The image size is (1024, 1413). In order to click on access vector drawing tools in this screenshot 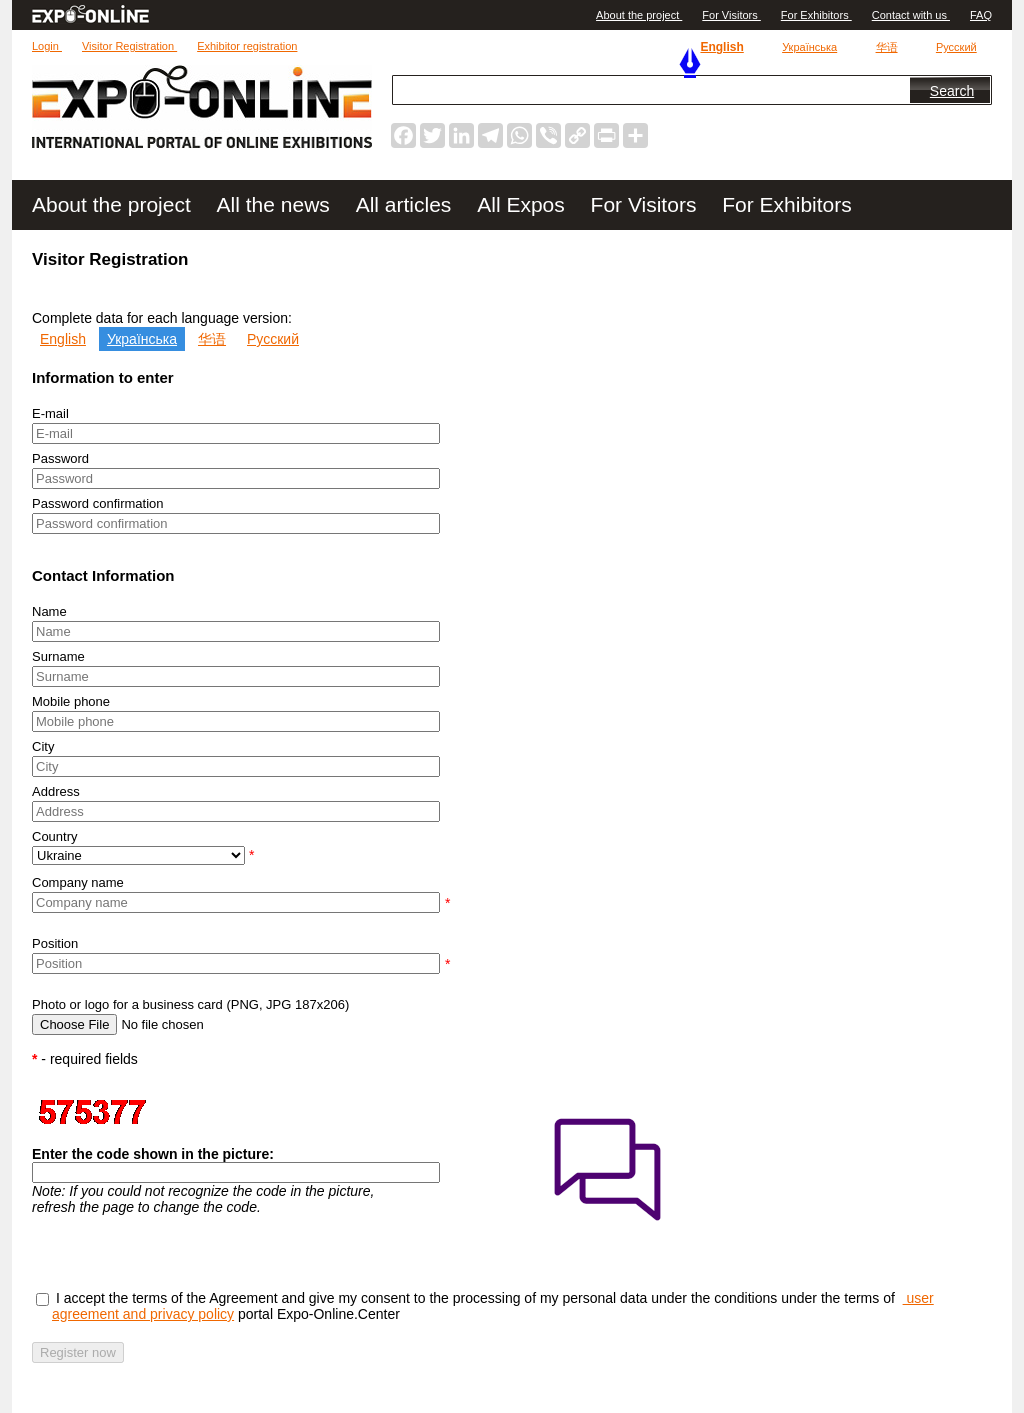, I will do `click(690, 63)`.